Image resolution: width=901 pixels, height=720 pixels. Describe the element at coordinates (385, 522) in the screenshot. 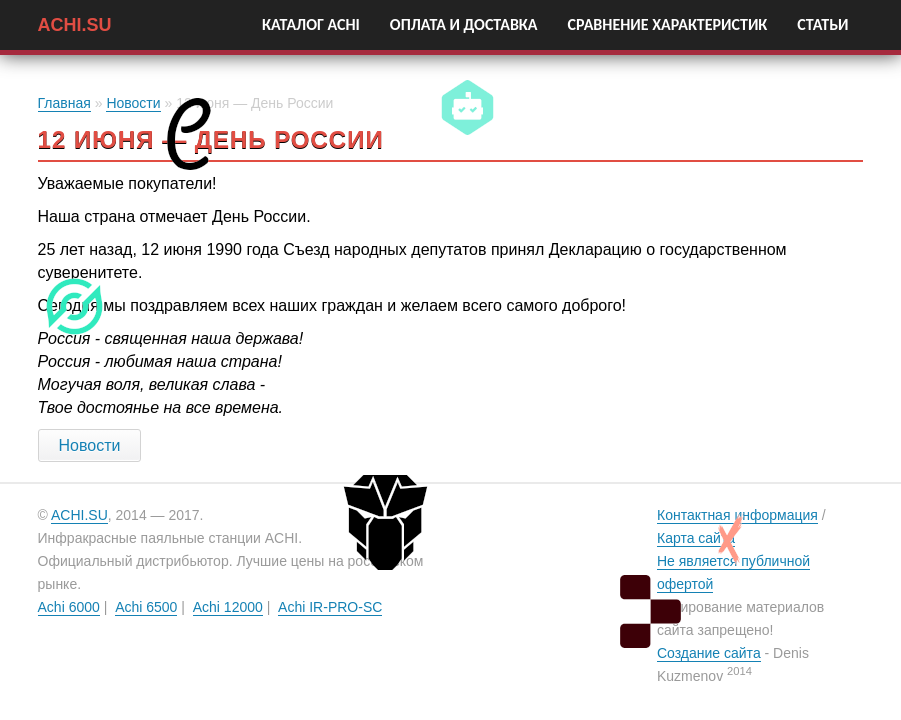

I see `PrimeVue UI component library logo` at that location.